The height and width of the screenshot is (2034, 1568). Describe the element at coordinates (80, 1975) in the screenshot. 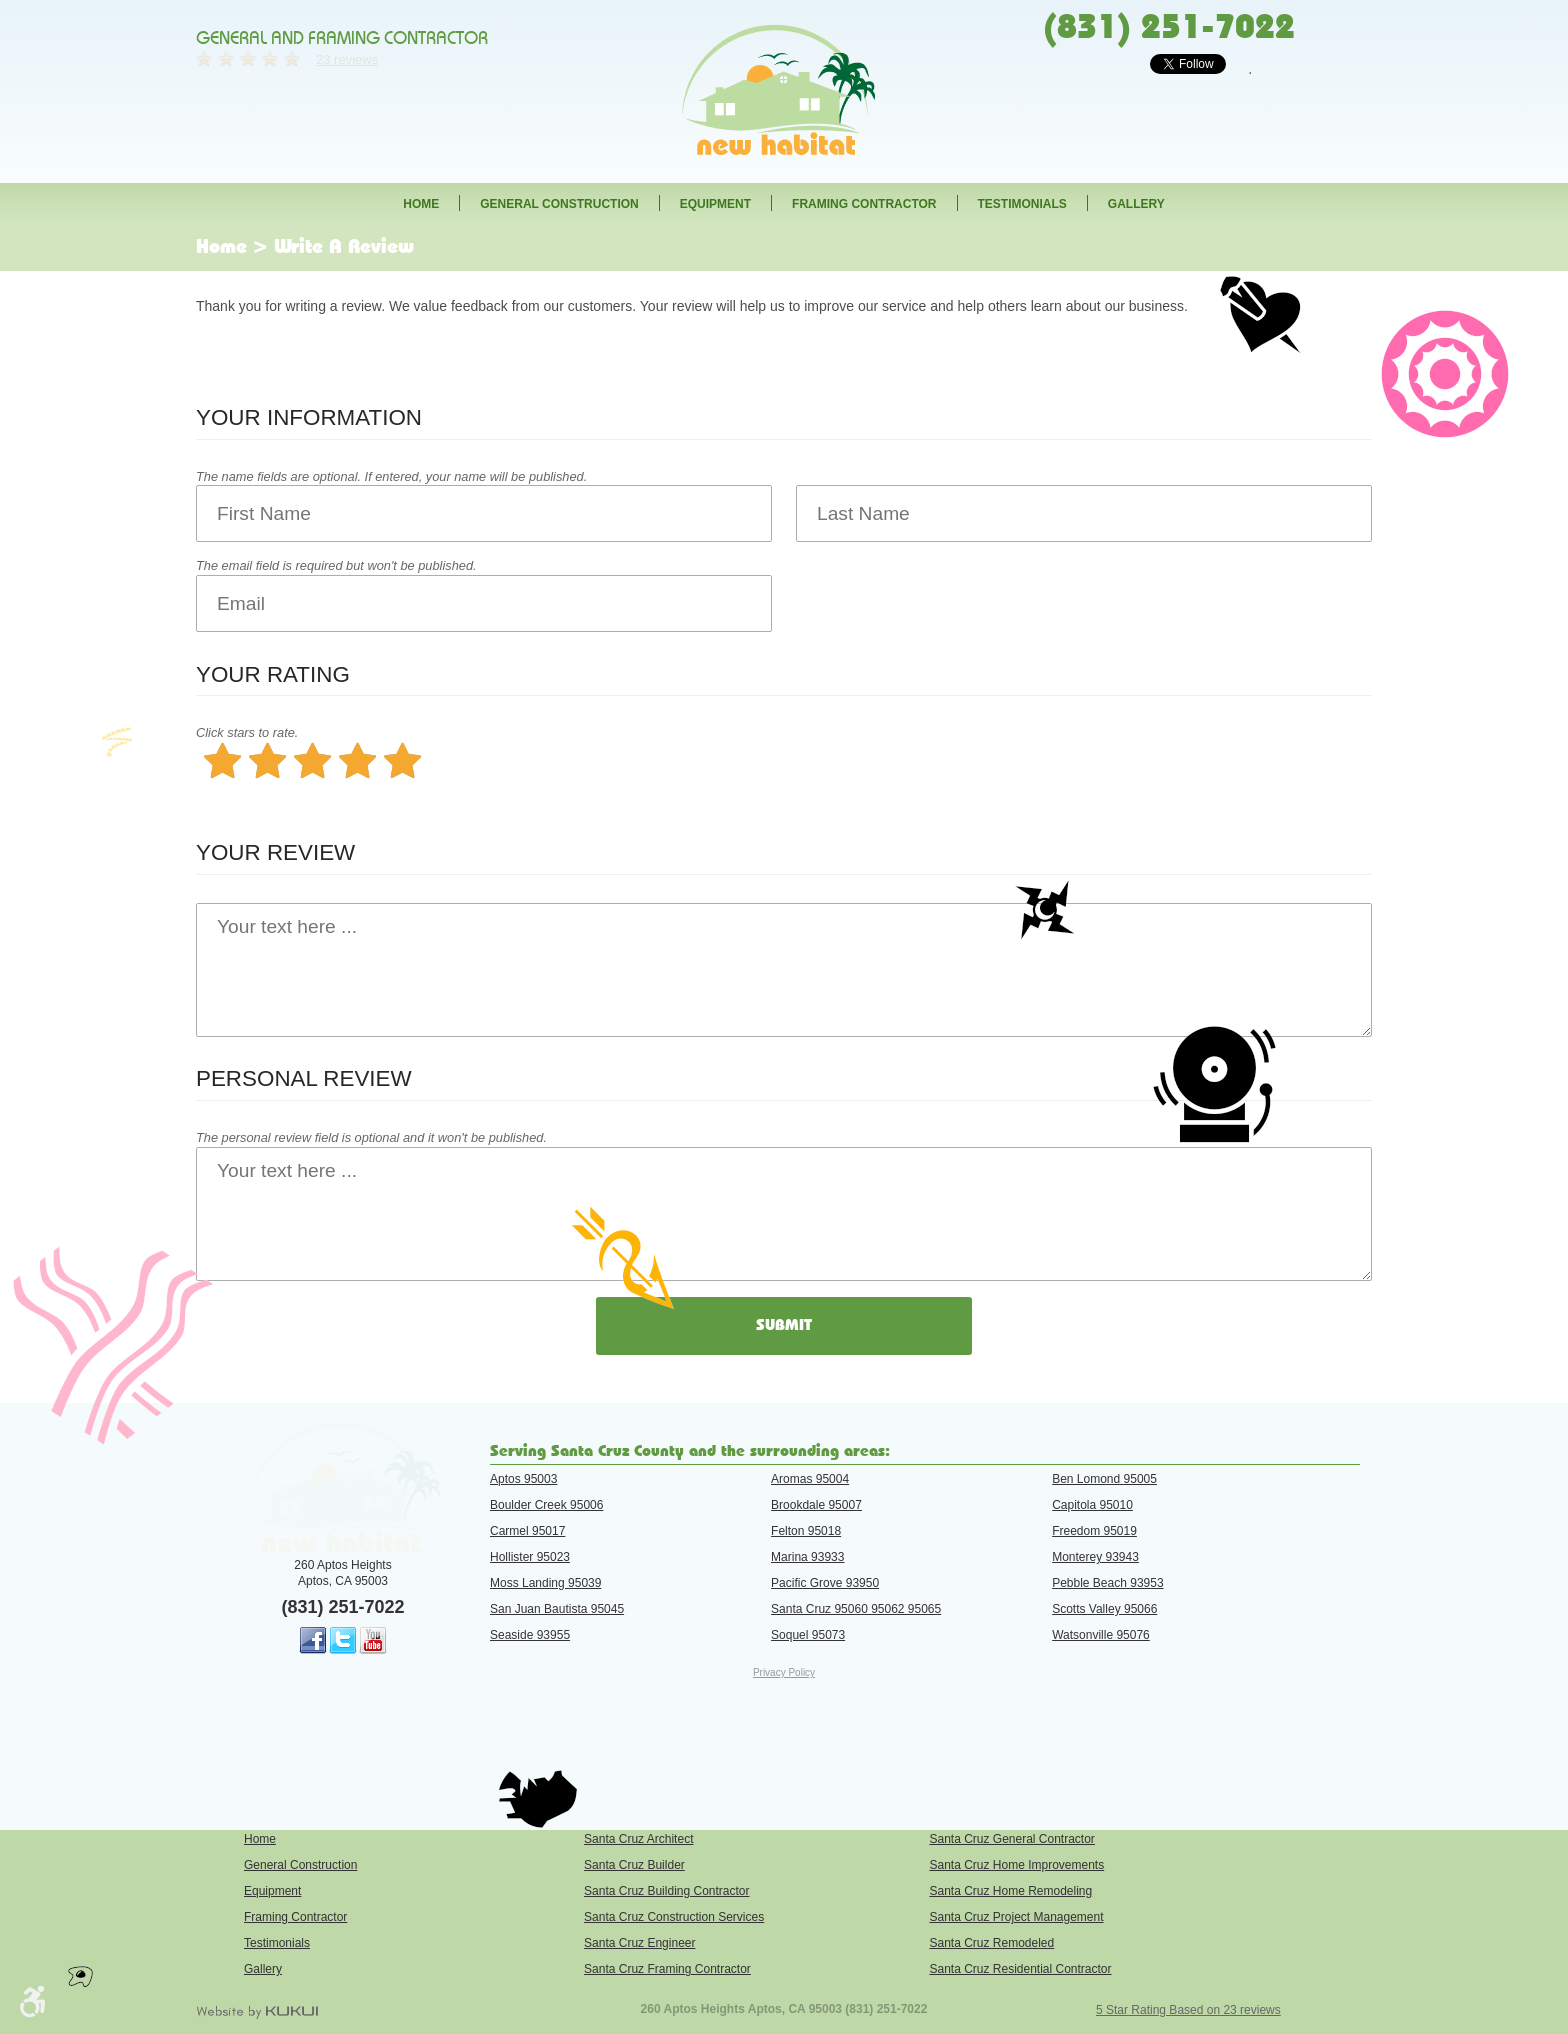

I see `ingredient icon for cooking or recipe apps` at that location.